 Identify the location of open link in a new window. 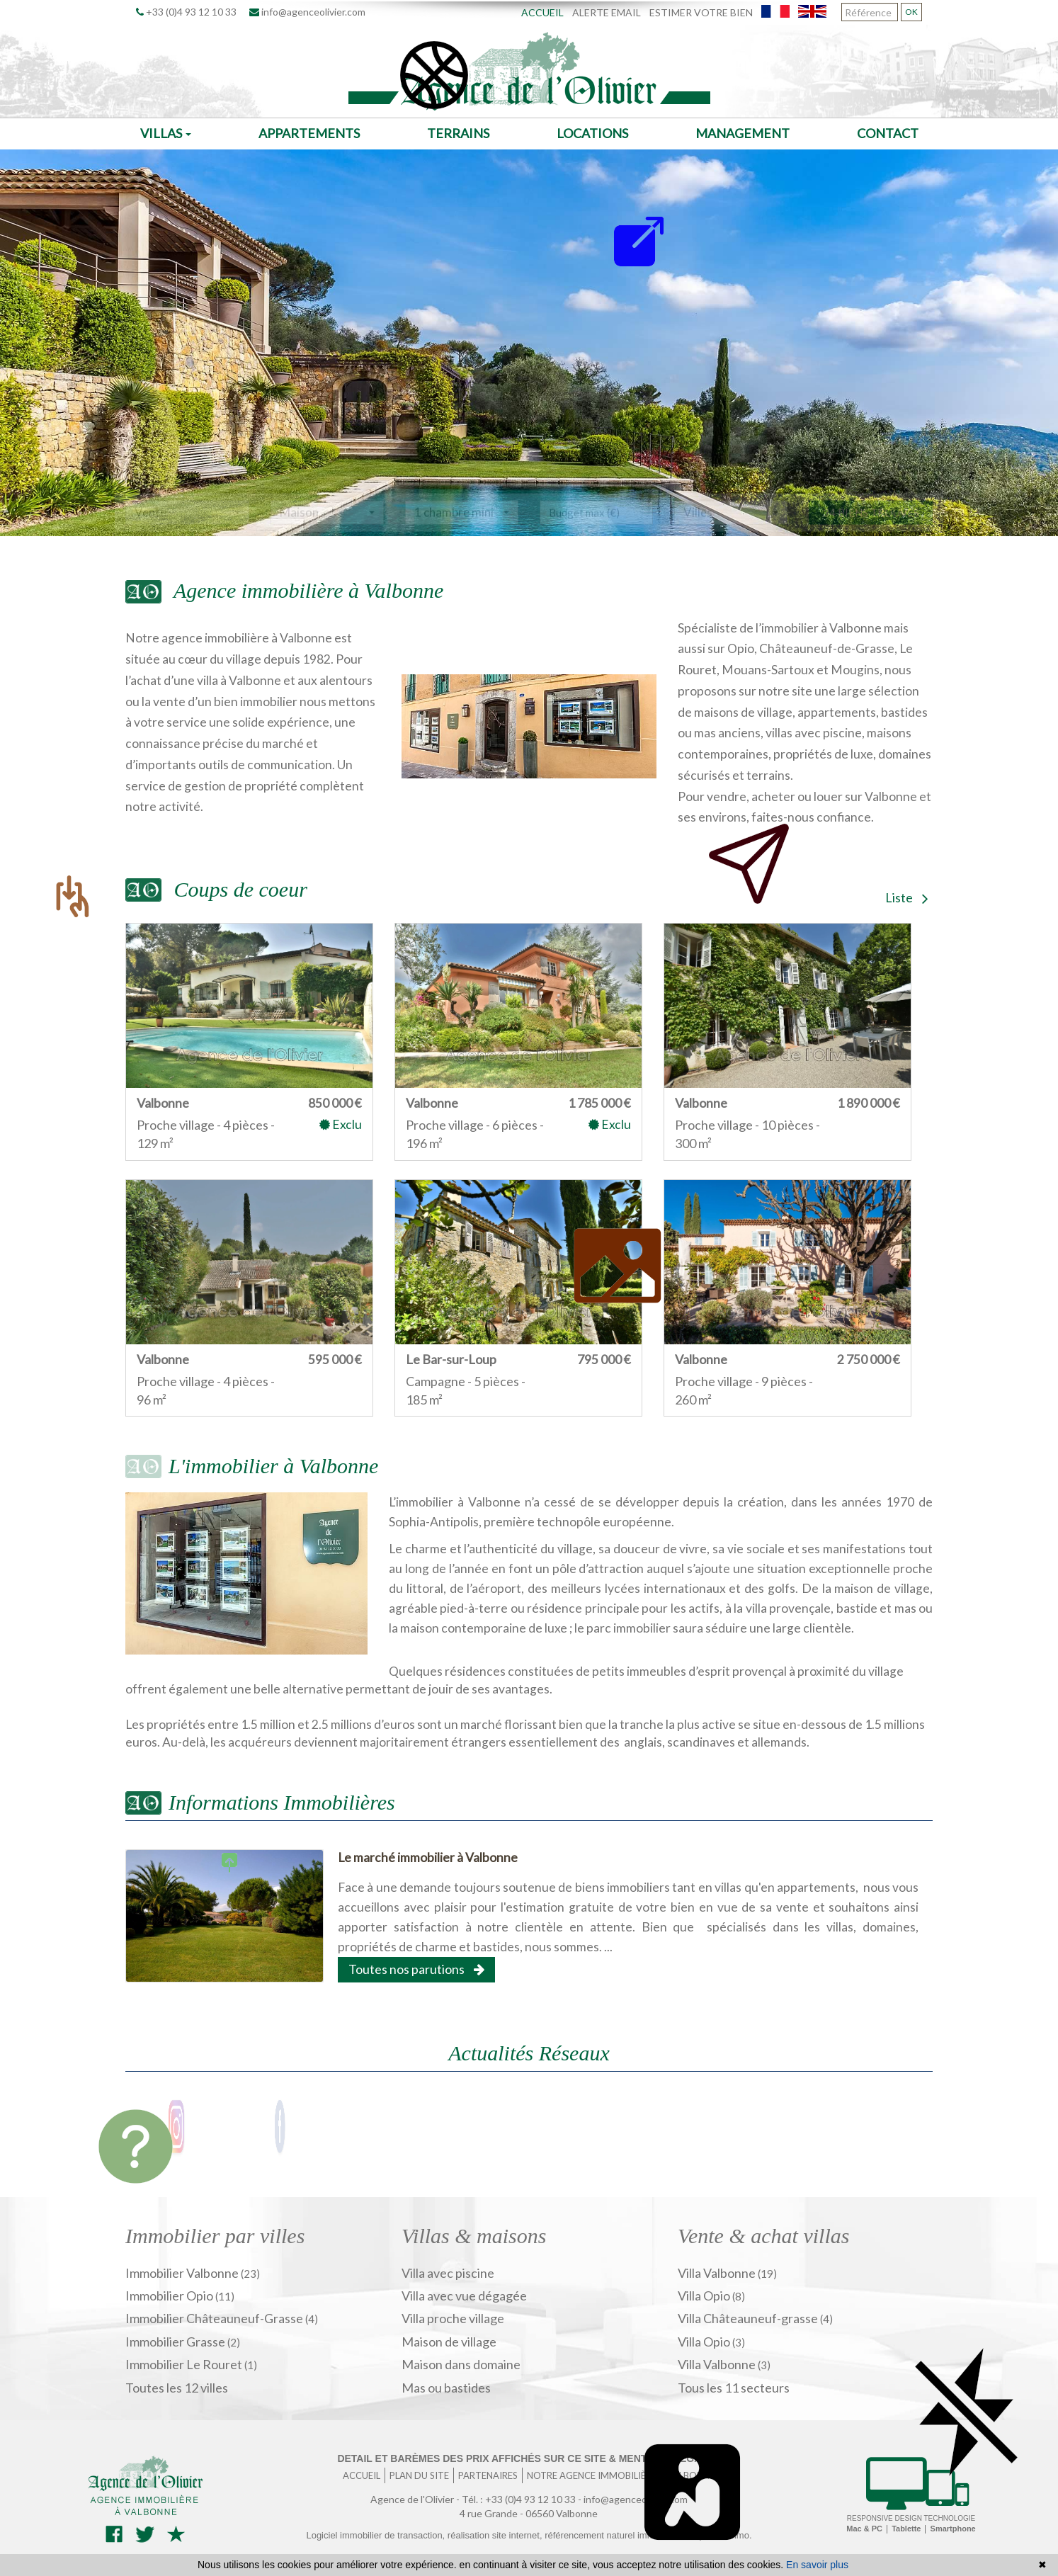
(639, 242).